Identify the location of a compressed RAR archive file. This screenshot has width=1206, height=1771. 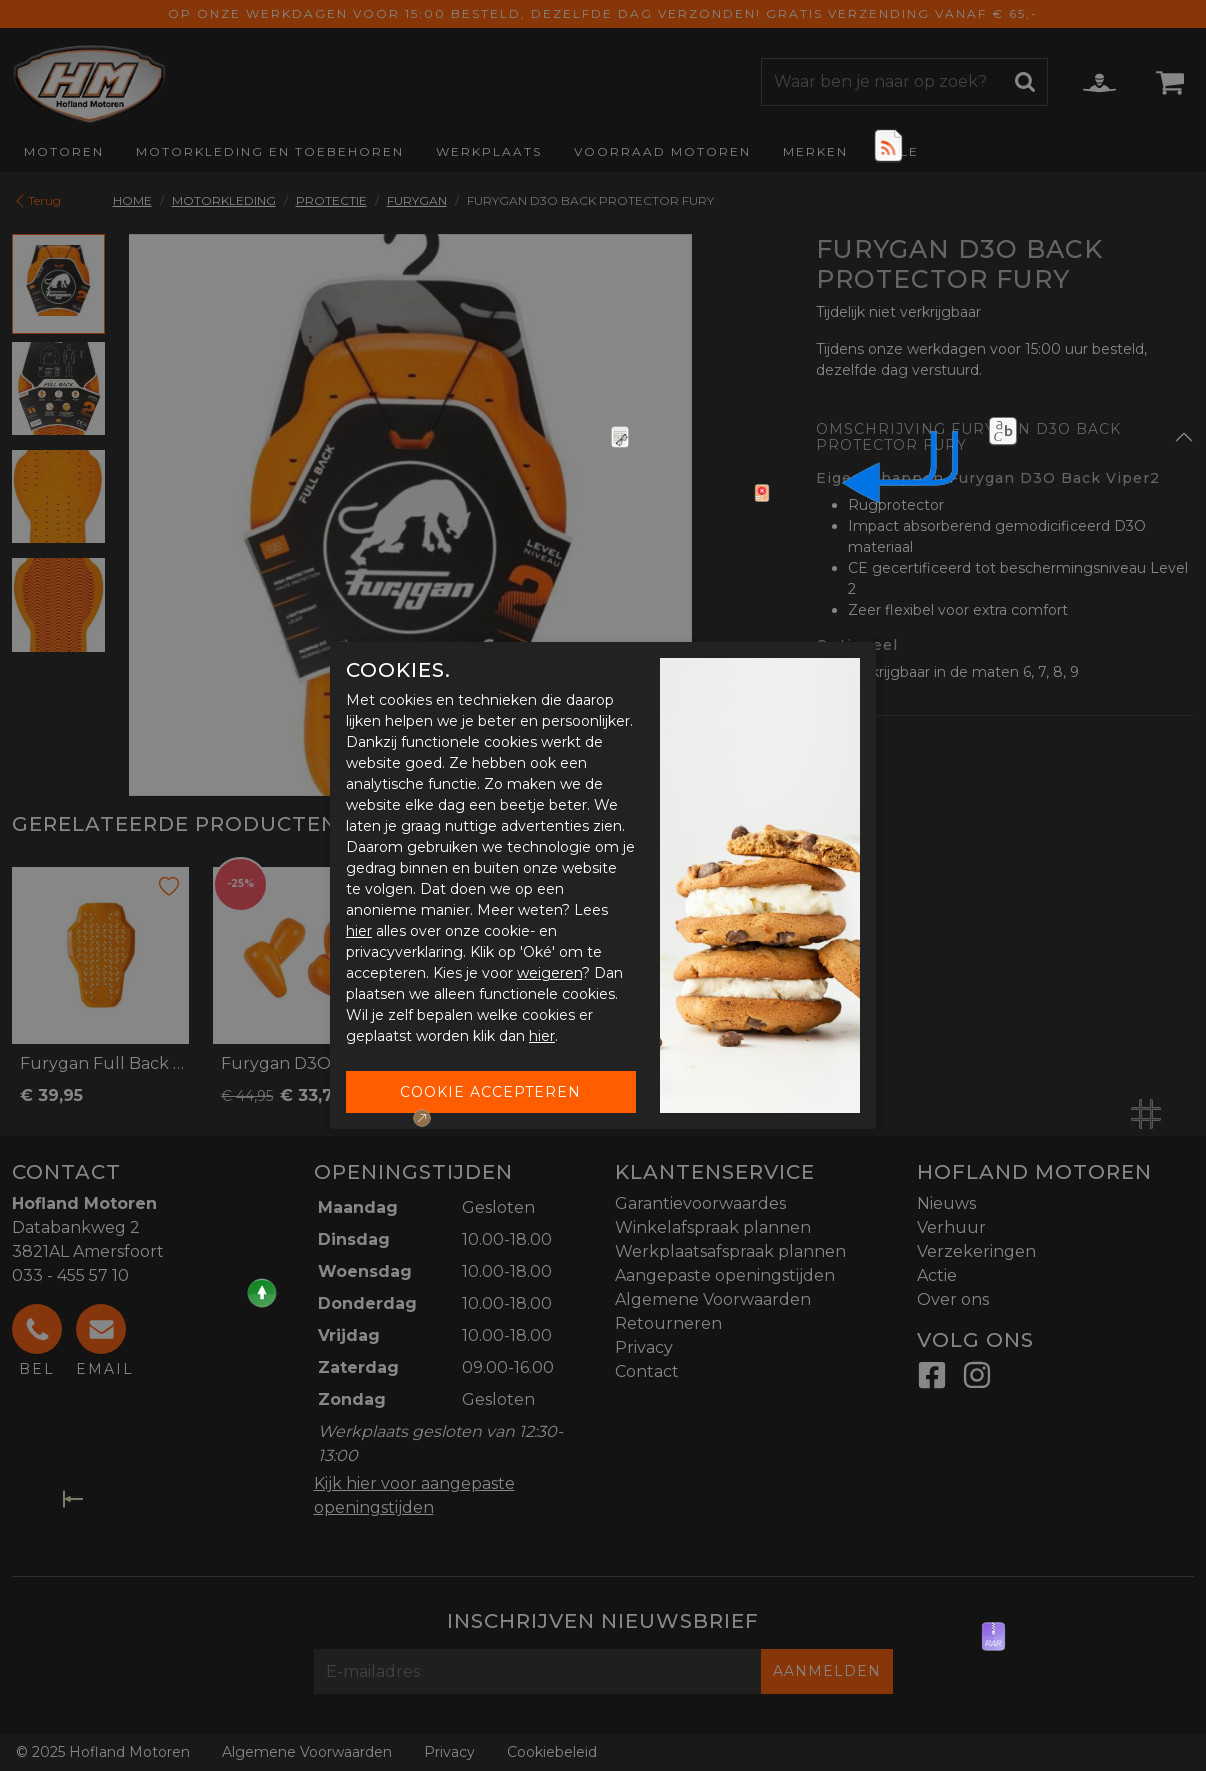
(993, 1636).